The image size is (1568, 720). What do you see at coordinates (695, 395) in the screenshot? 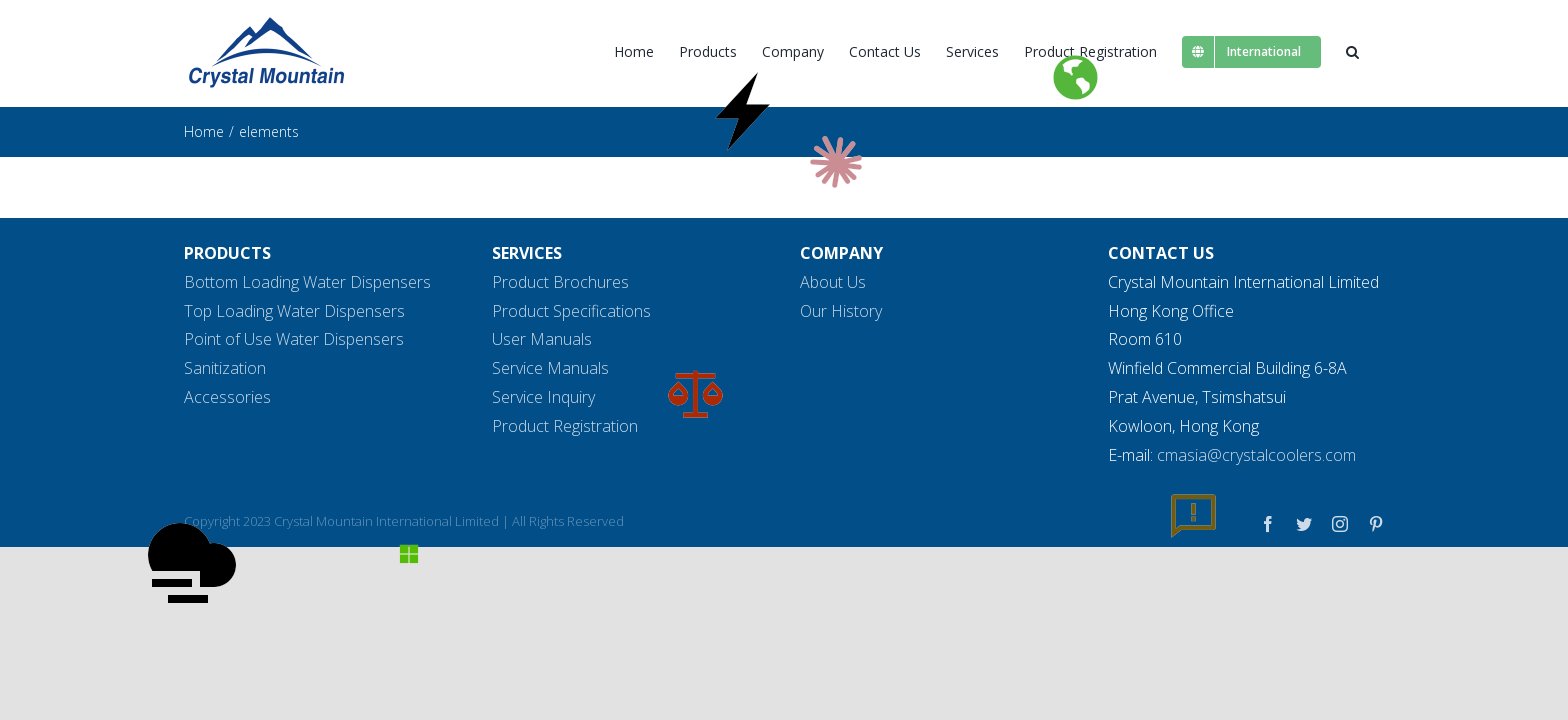
I see `access legal or terms of service information` at bounding box center [695, 395].